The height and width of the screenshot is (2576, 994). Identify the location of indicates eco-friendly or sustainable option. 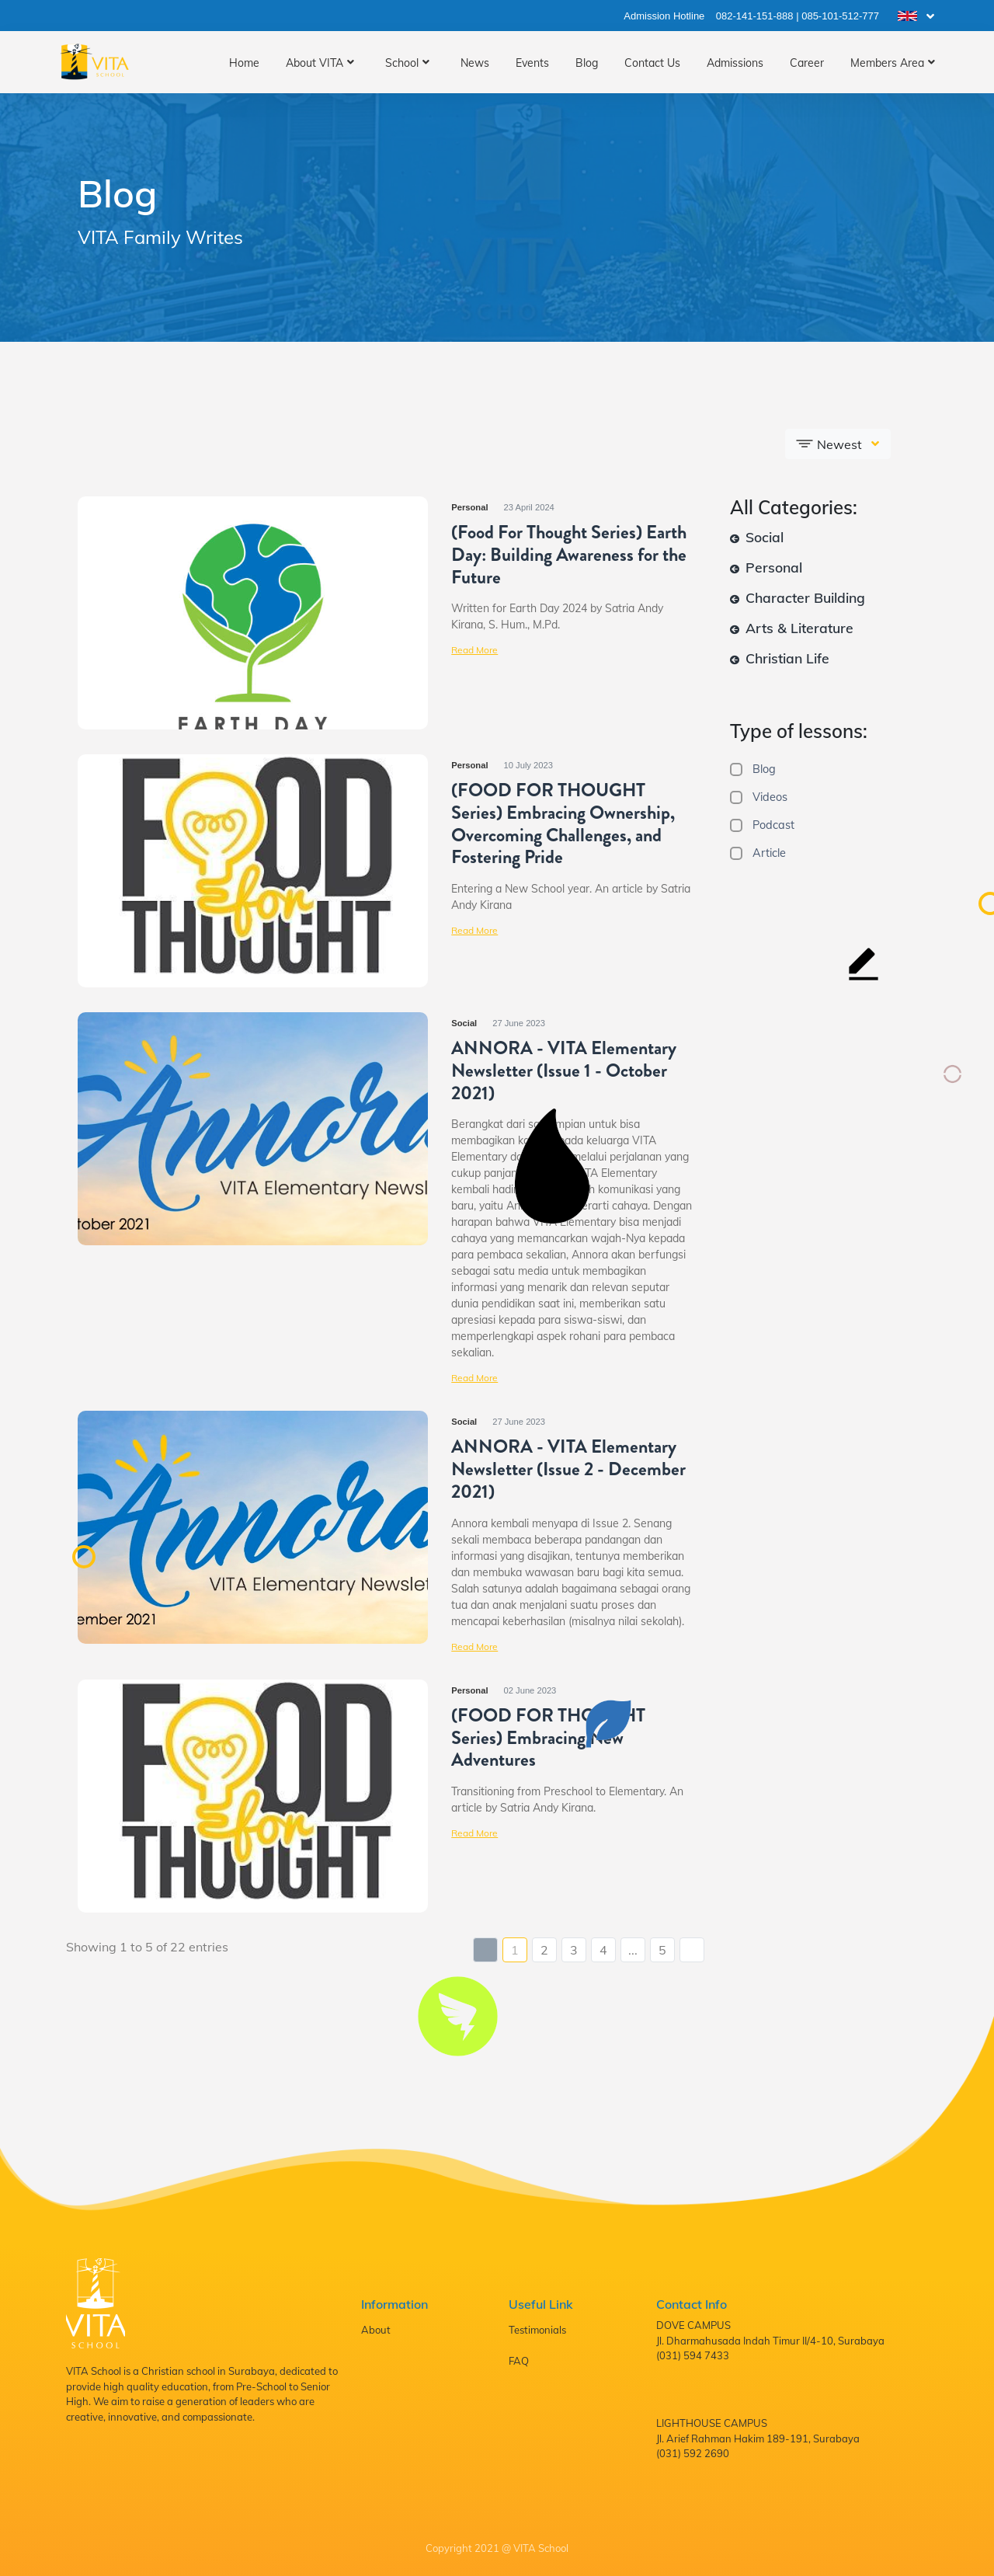
(608, 1722).